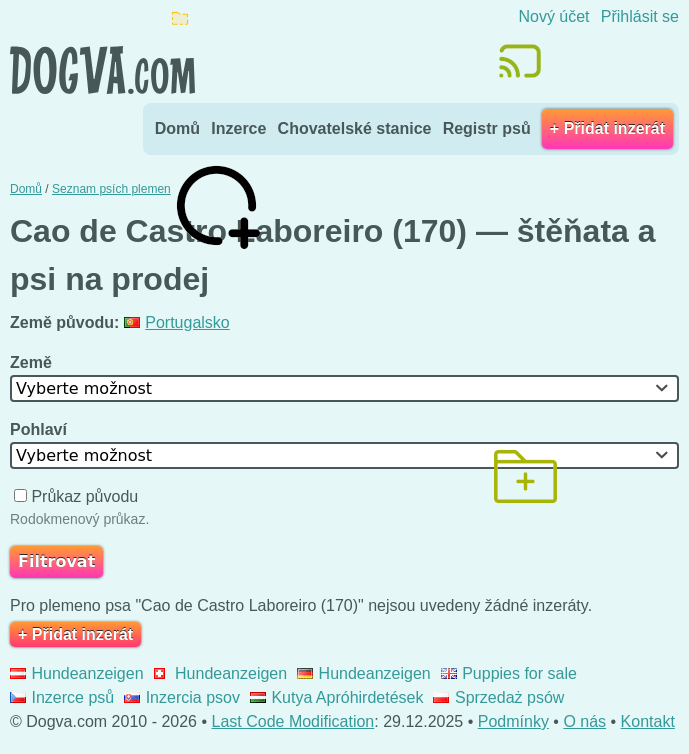 This screenshot has height=754, width=689. I want to click on add a new item or entry, so click(216, 205).